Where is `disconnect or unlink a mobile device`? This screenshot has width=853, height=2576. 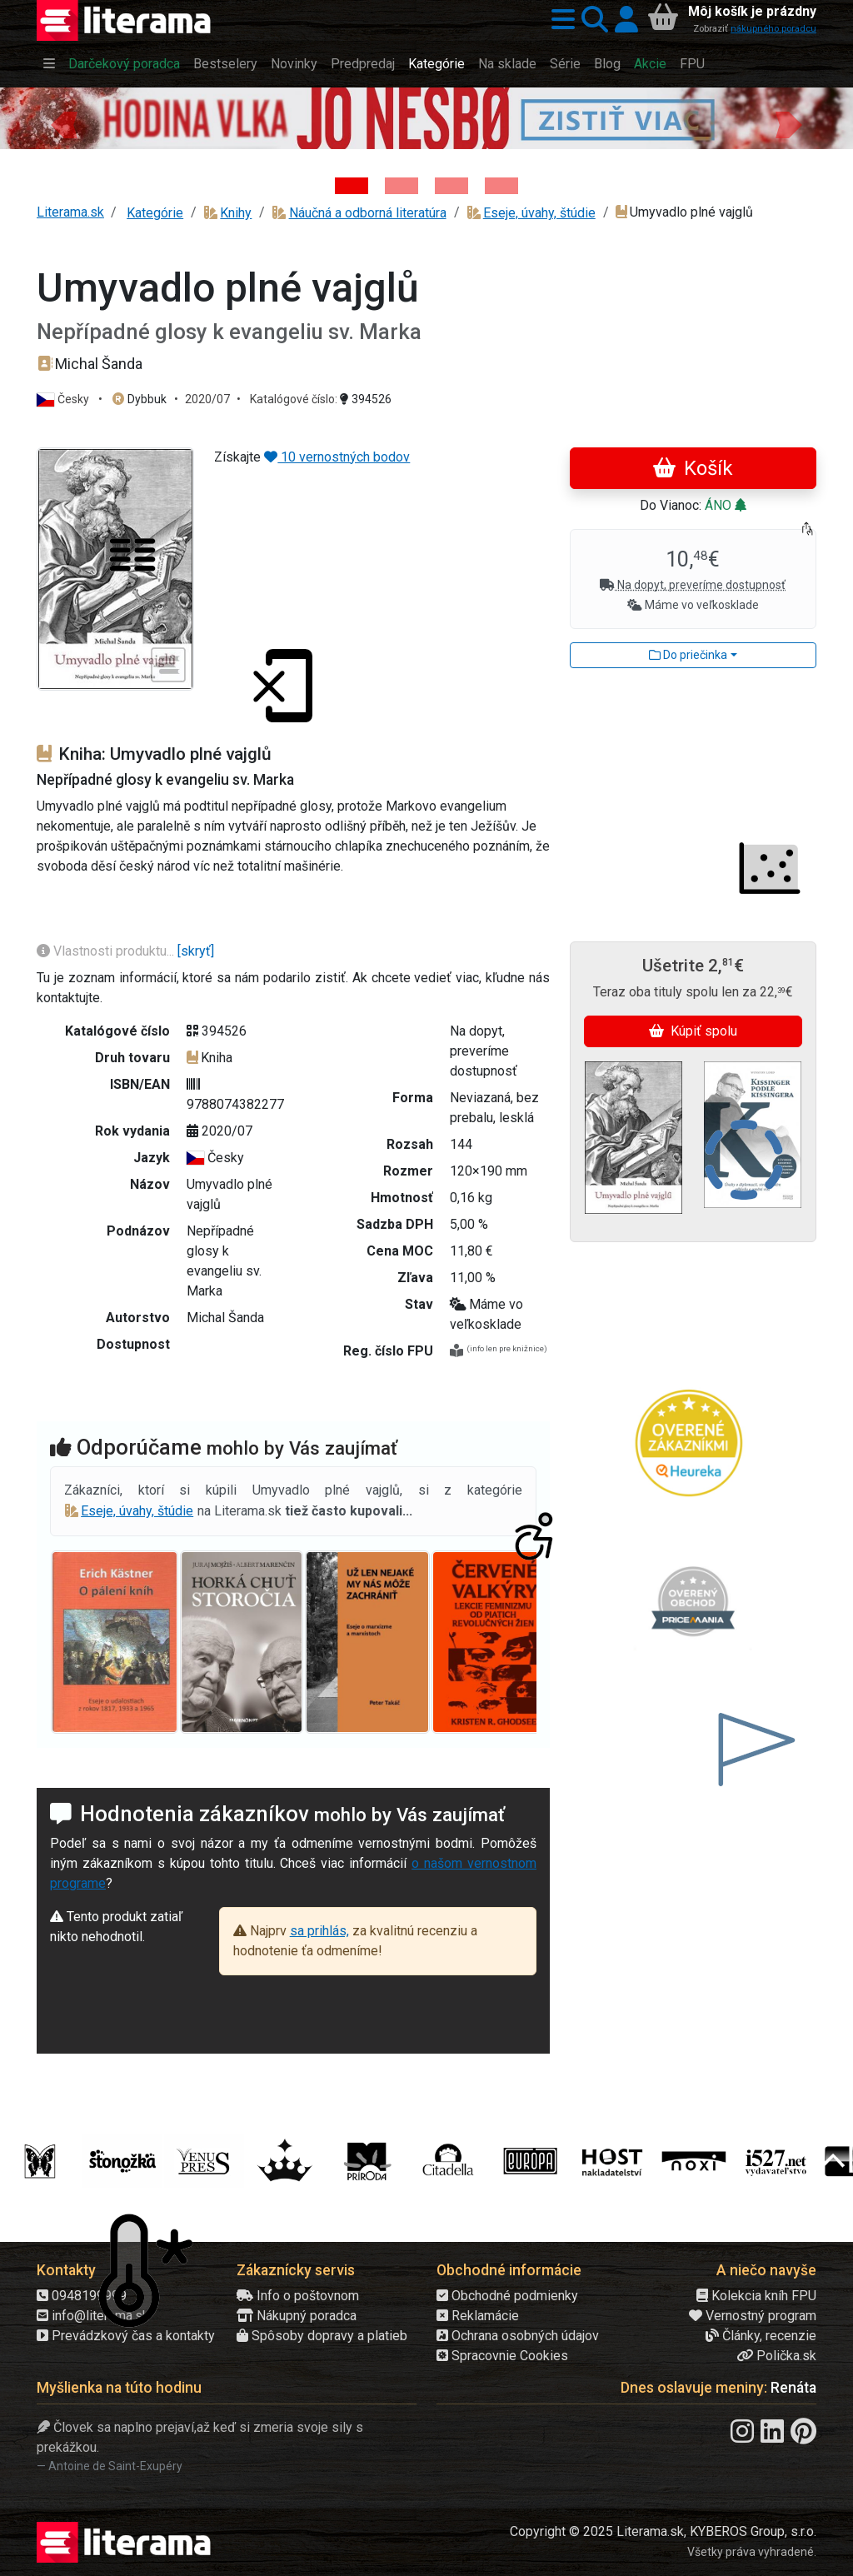 disconnect or unlink a mobile device is located at coordinates (282, 686).